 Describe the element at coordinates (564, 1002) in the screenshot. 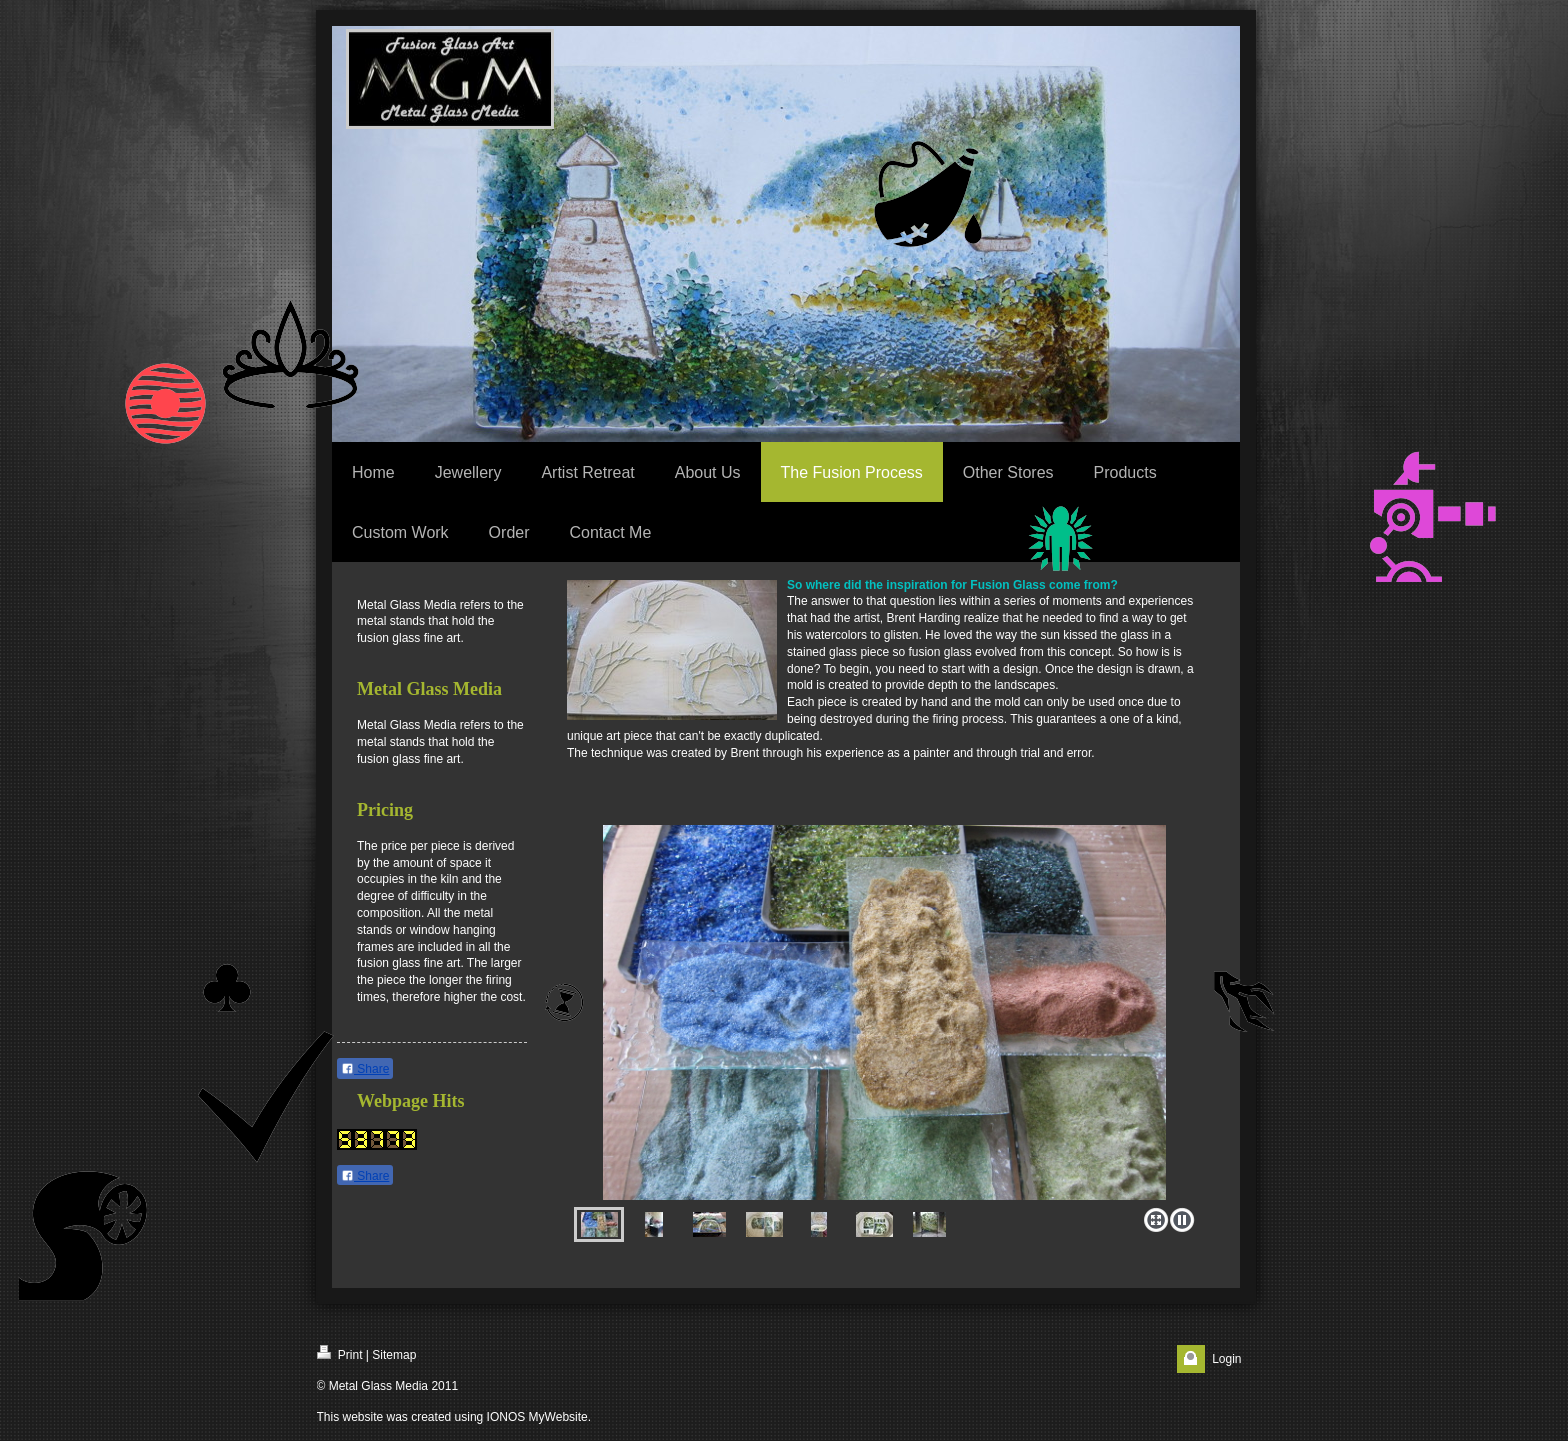

I see `indicates time remaining or elapsed duration` at that location.